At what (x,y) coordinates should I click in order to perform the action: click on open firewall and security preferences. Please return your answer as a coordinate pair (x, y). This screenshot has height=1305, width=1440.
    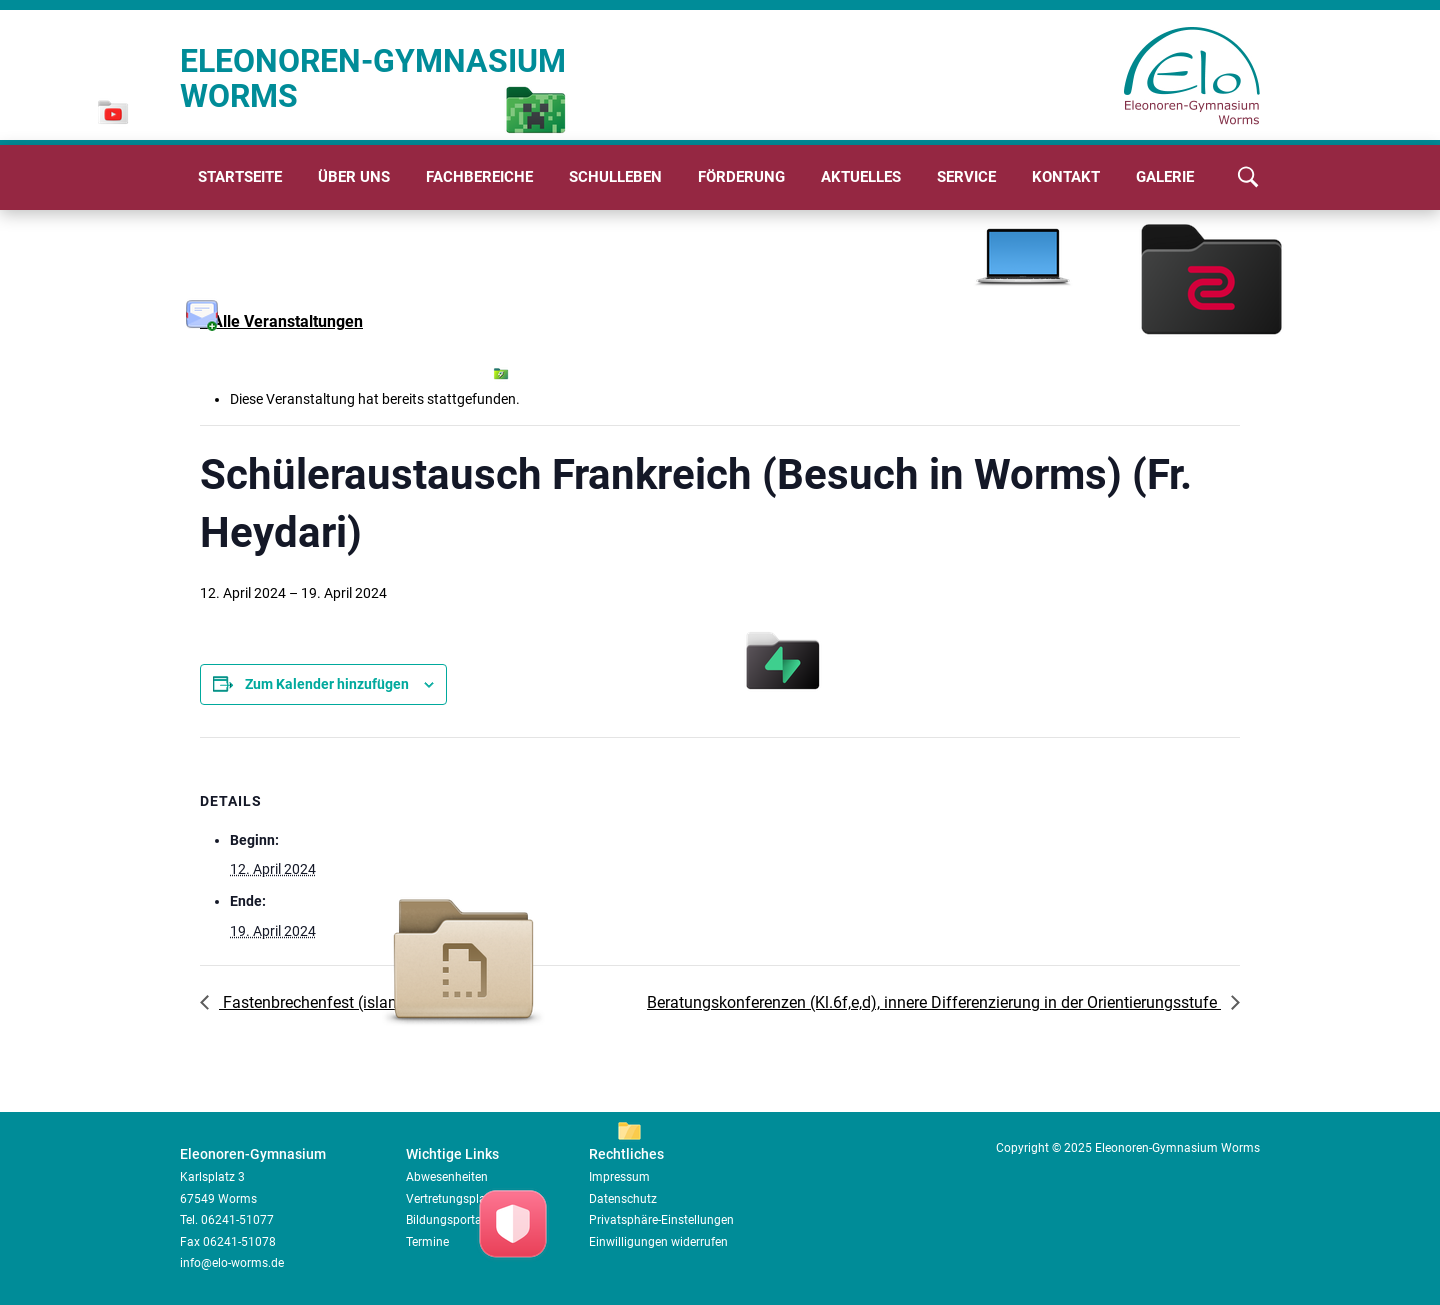
    Looking at the image, I should click on (513, 1225).